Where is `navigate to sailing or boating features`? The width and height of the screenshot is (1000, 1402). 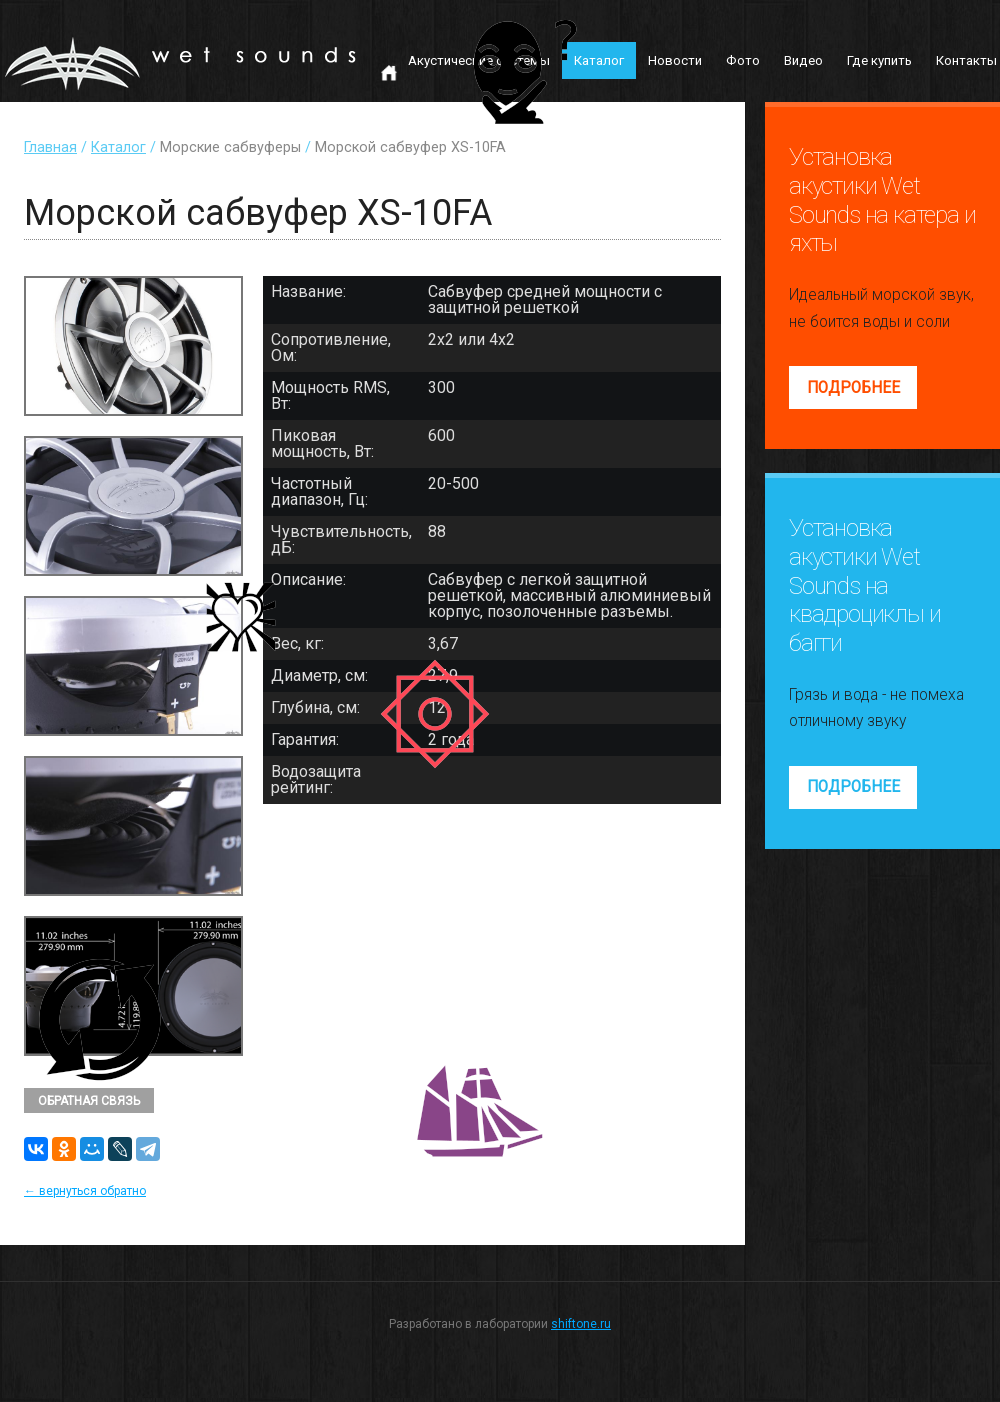 navigate to sailing or boating features is located at coordinates (479, 1111).